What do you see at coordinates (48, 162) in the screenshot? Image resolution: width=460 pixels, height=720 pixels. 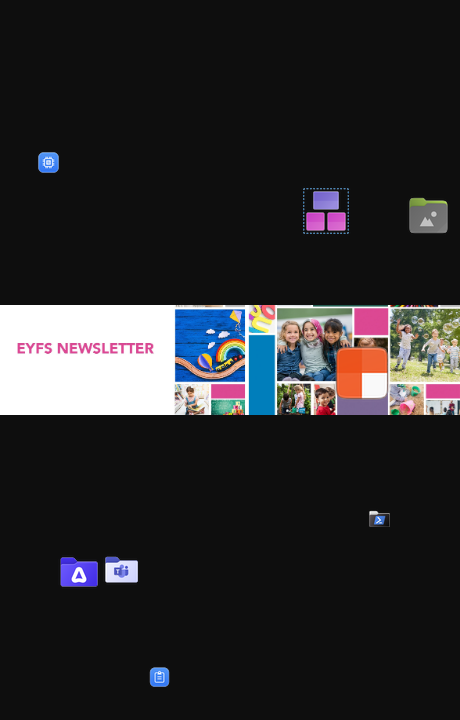 I see `browse electronics or hardware apps` at bounding box center [48, 162].